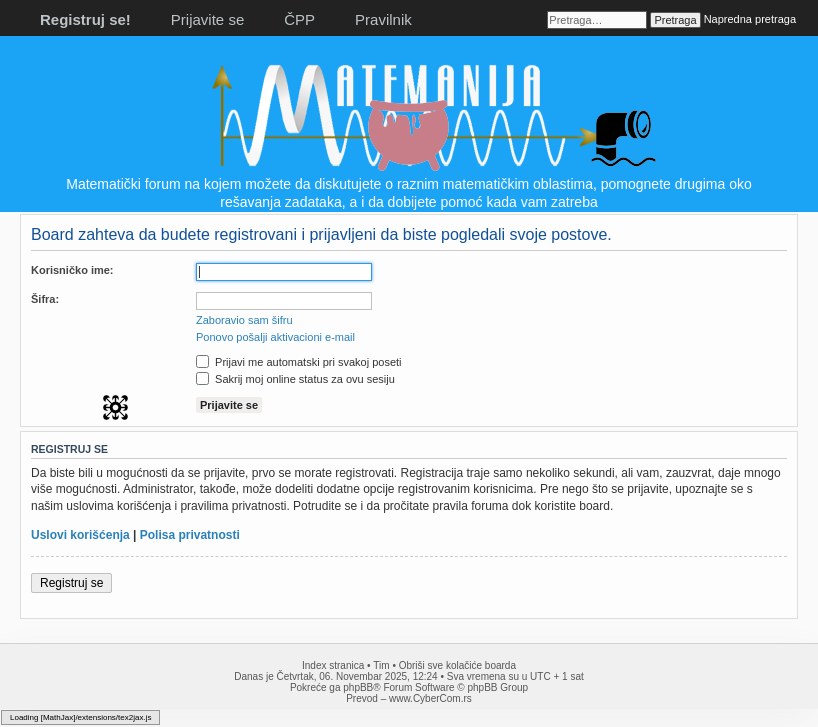  What do you see at coordinates (115, 407) in the screenshot?
I see `expand or distribute content in all directions` at bounding box center [115, 407].